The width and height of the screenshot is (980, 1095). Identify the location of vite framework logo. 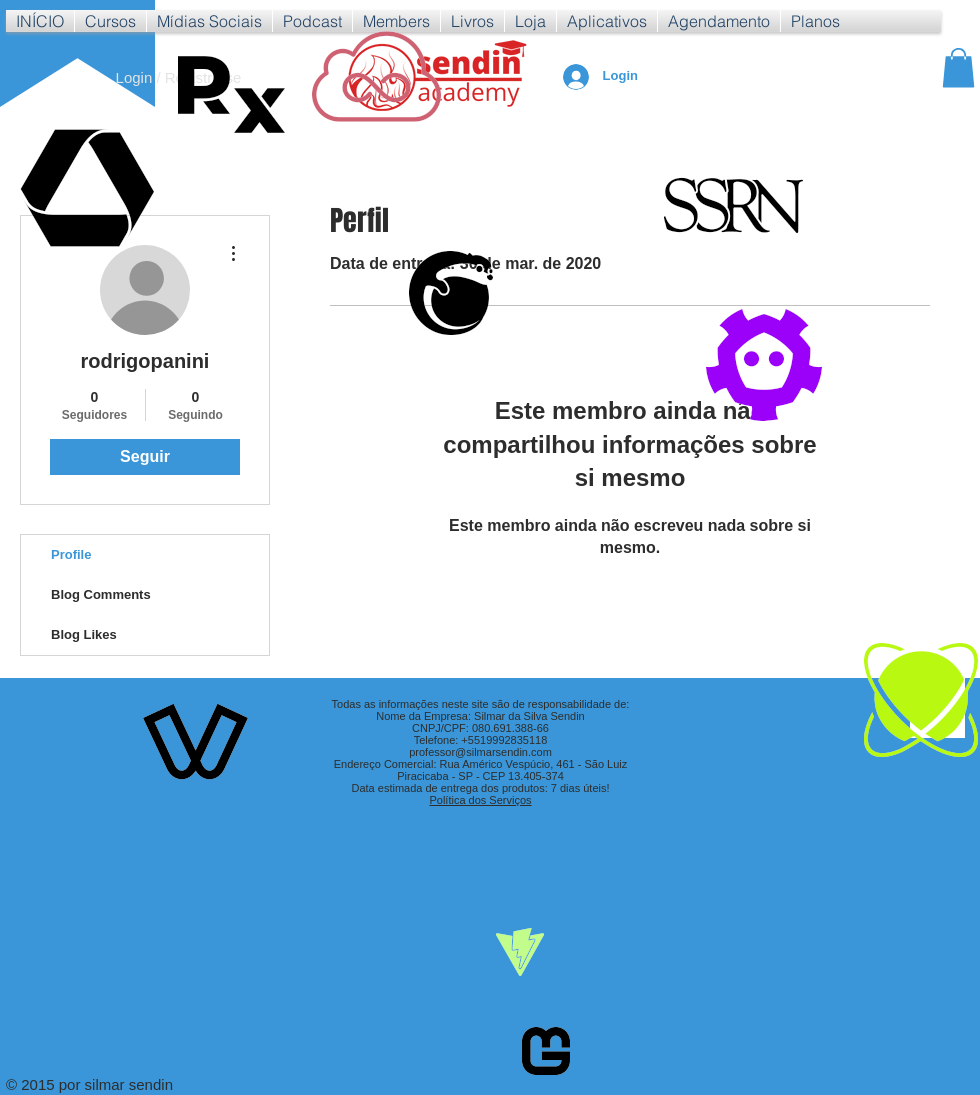
(520, 952).